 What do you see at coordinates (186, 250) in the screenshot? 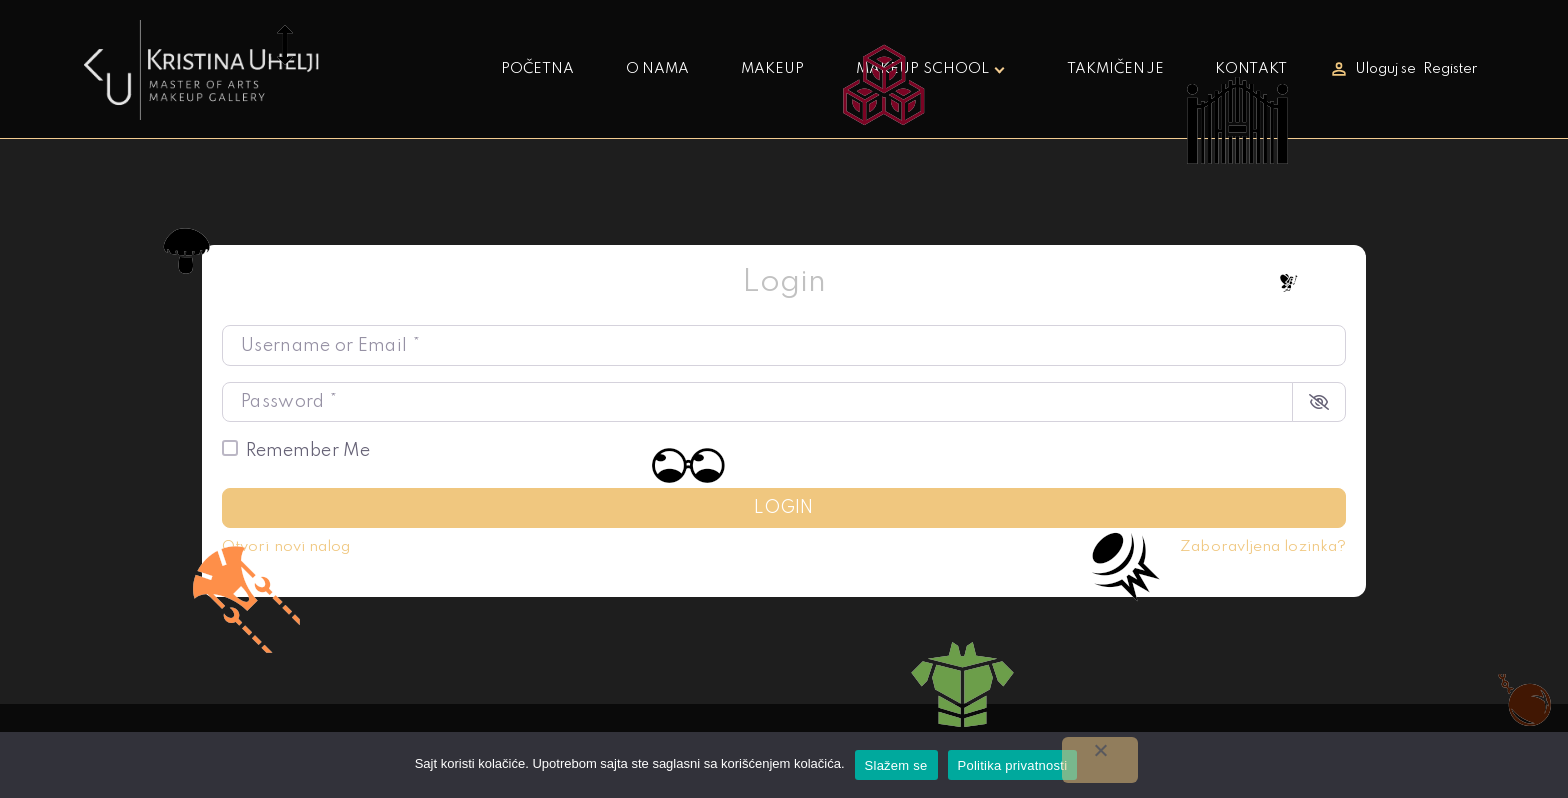
I see `mushroom power-up or collectible item` at bounding box center [186, 250].